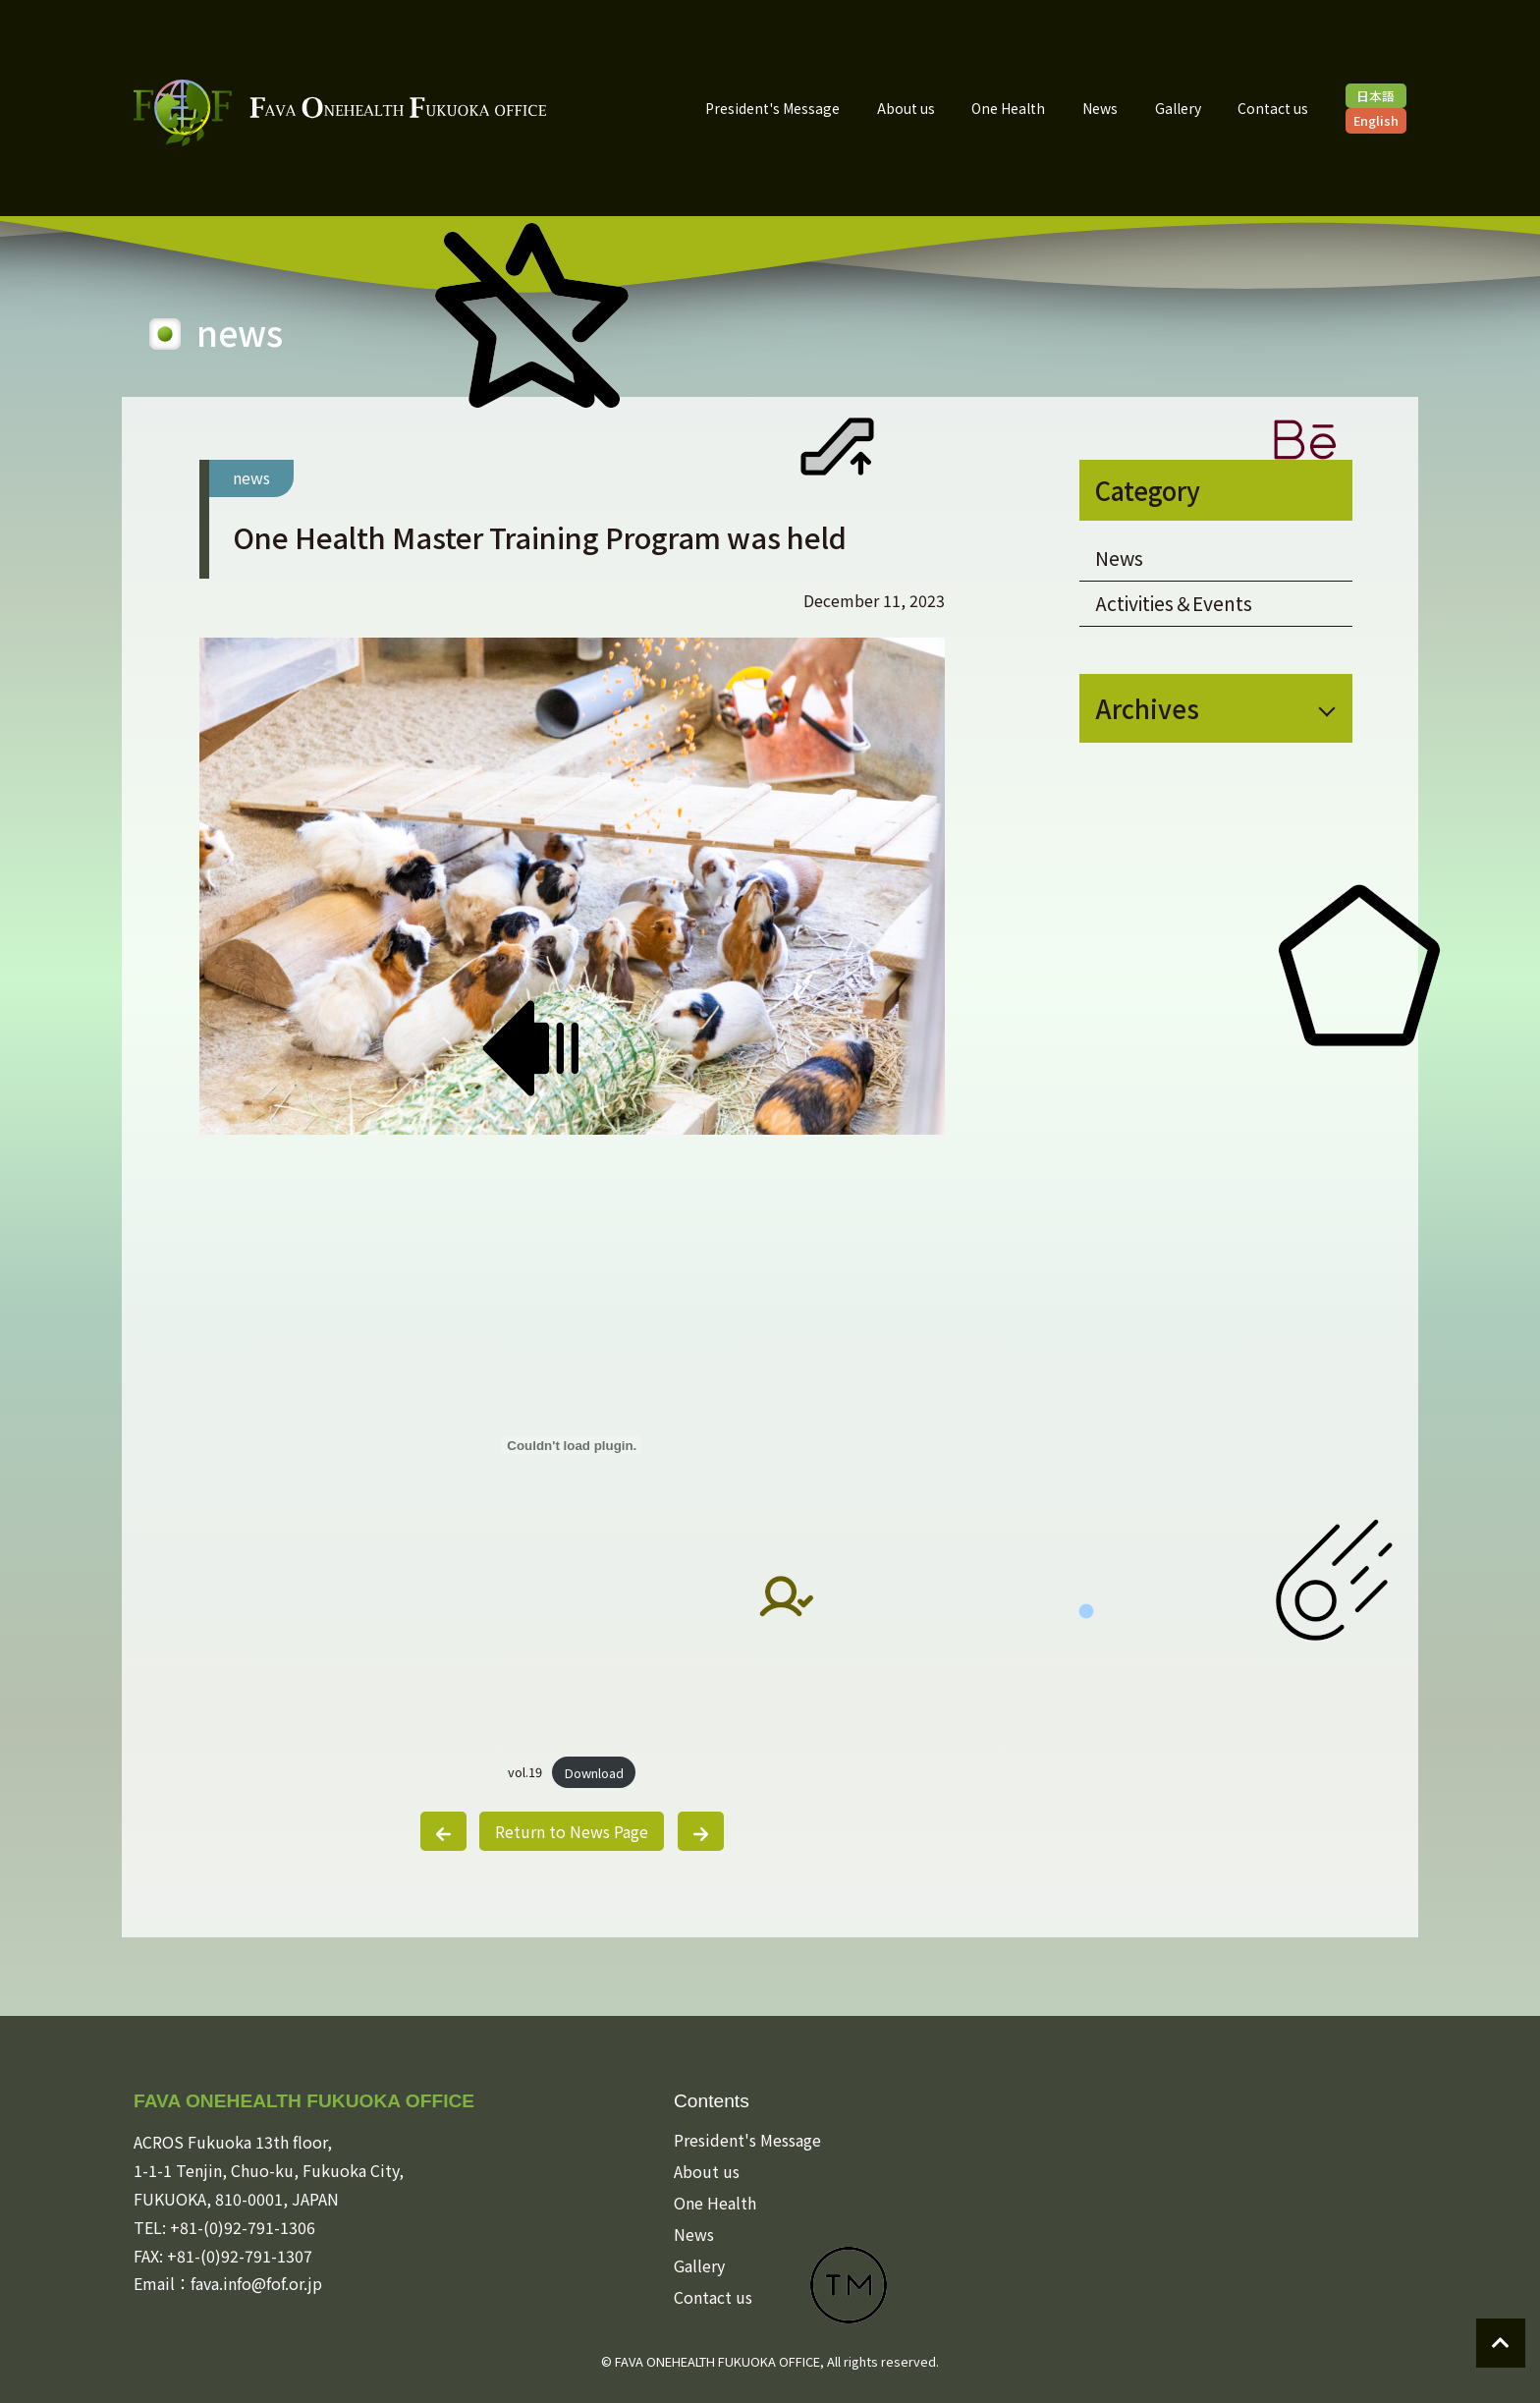 This screenshot has height=2403, width=1540. What do you see at coordinates (531, 319) in the screenshot?
I see `remove from favorites` at bounding box center [531, 319].